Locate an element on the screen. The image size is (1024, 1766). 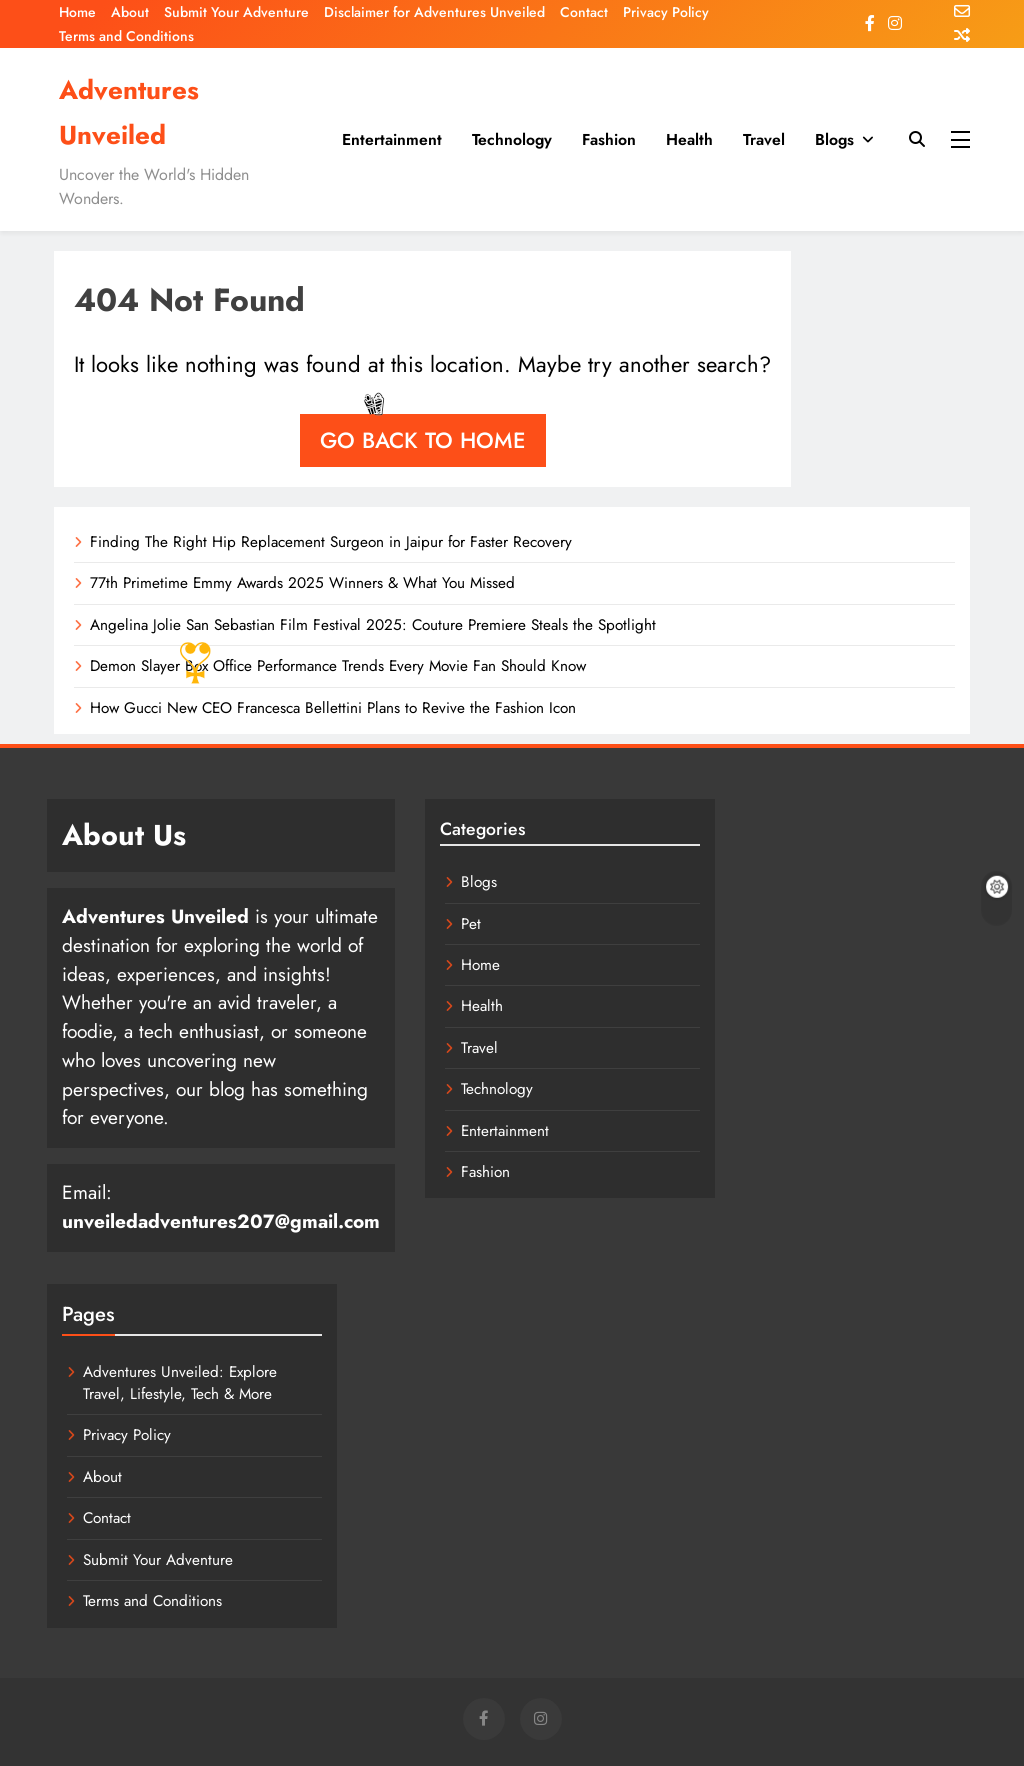
select a holy or religious faction in a game is located at coordinates (195, 662).